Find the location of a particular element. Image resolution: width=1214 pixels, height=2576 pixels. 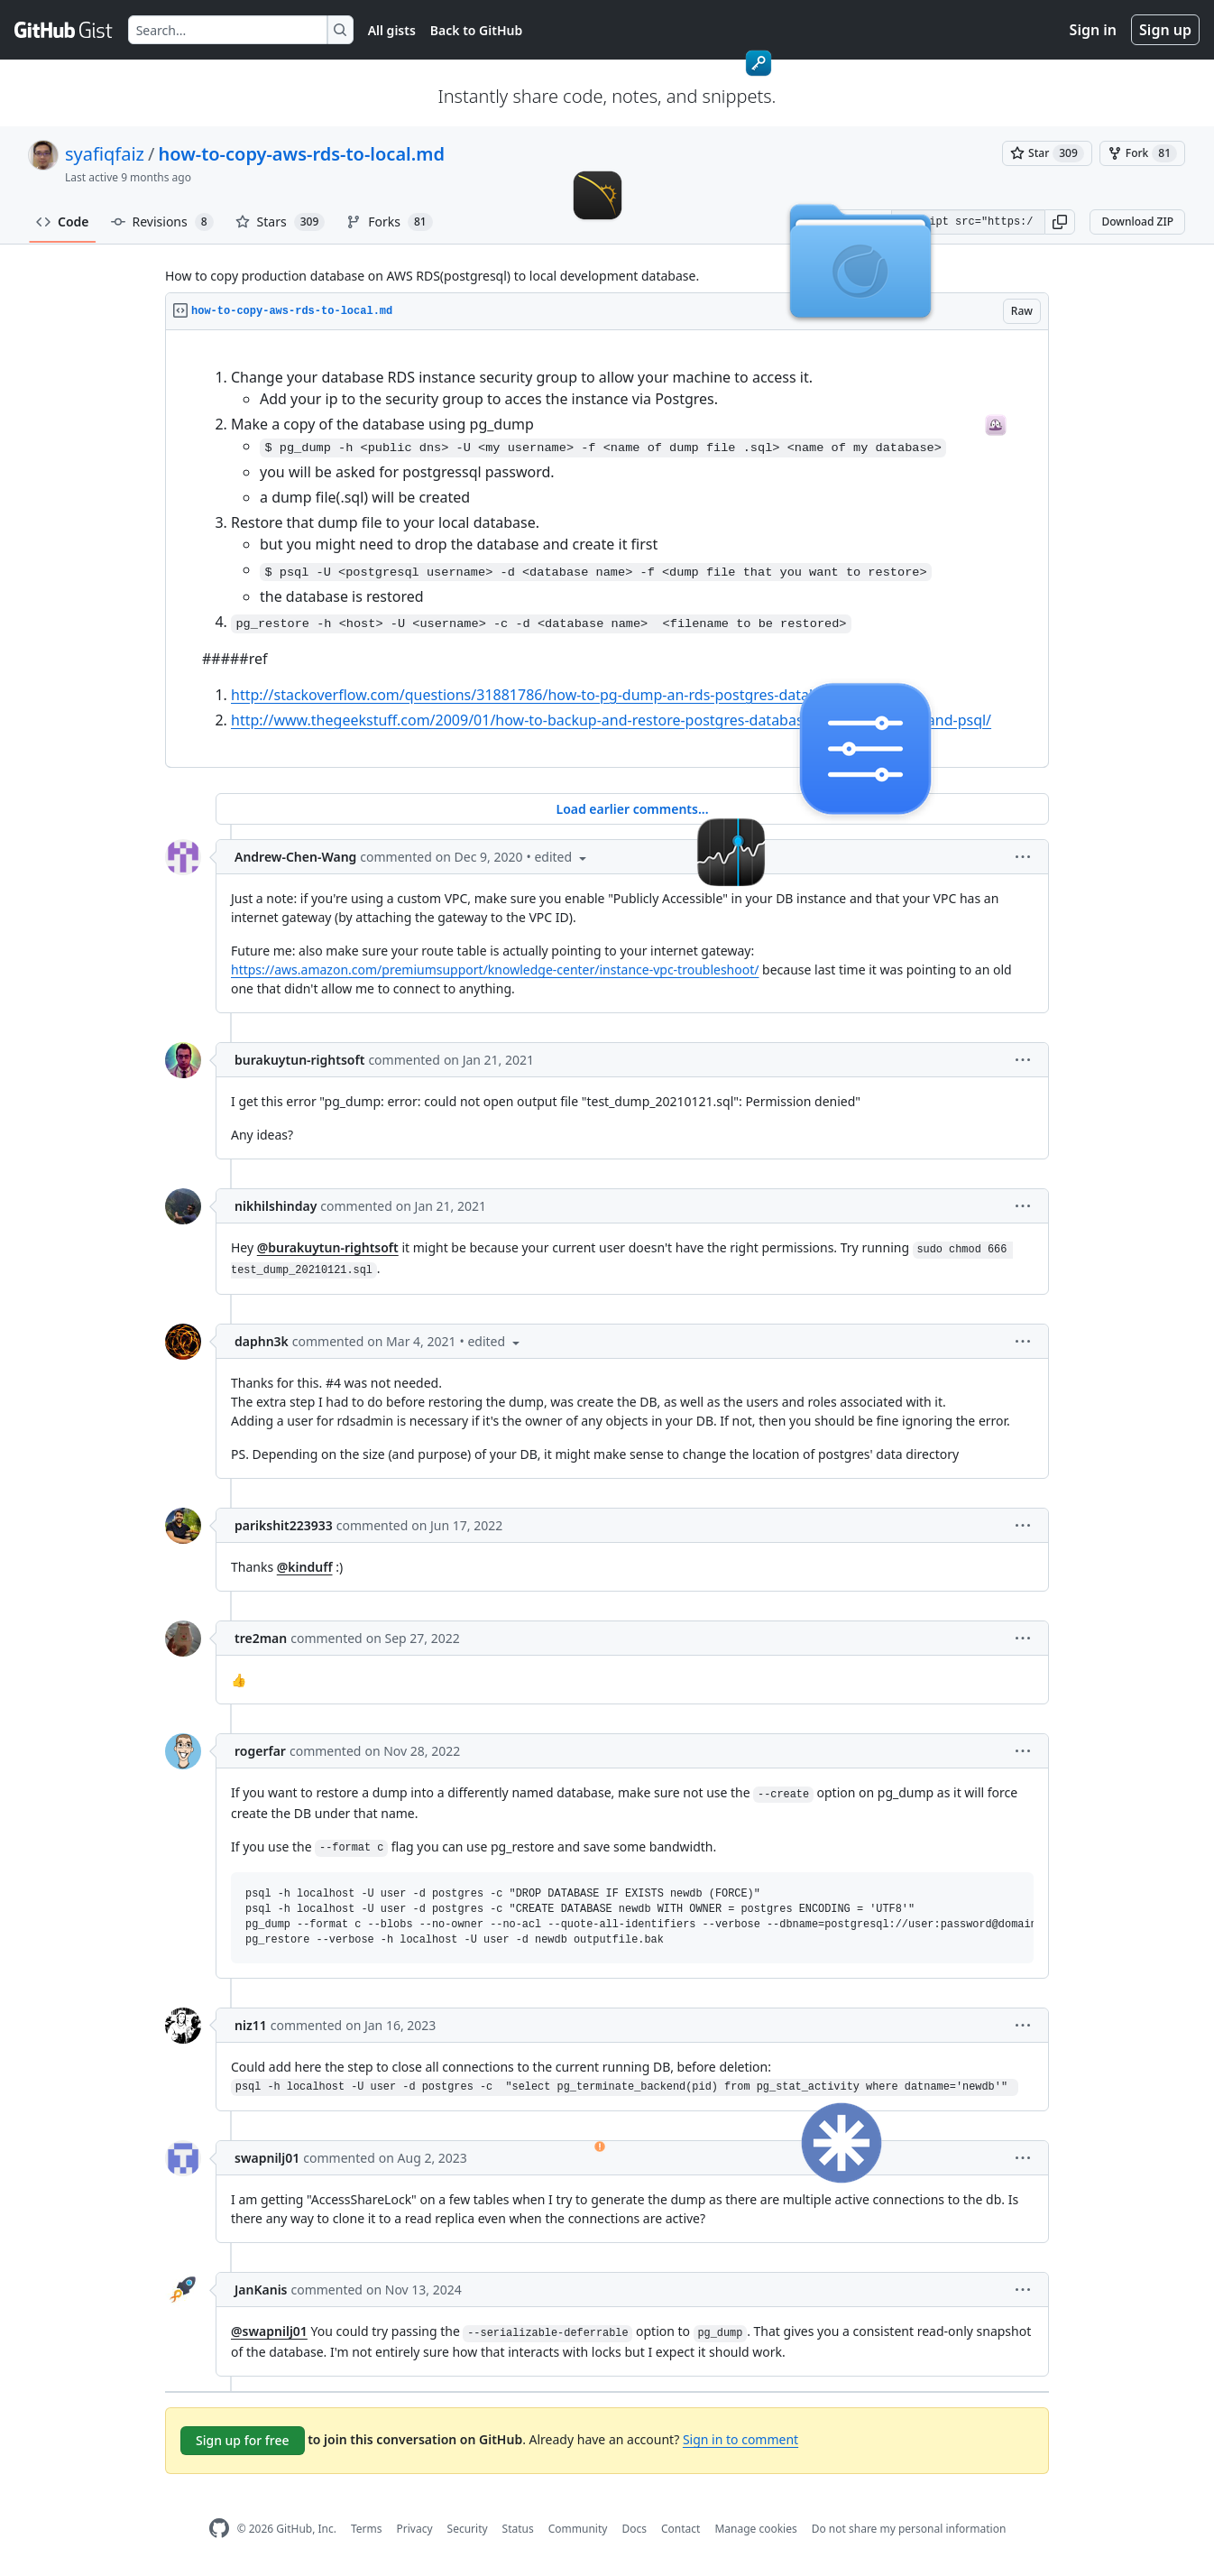

launch the starbound game is located at coordinates (597, 195).